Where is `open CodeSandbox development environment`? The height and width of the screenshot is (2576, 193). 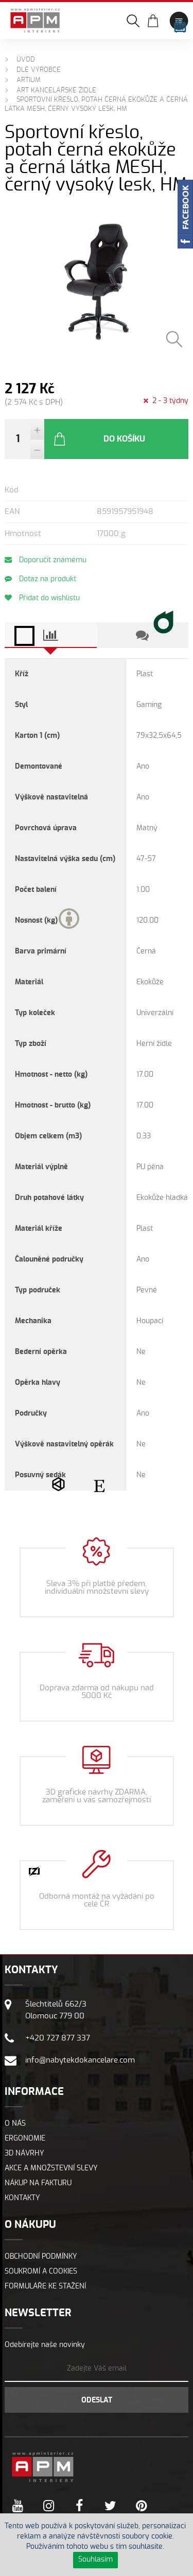 open CodeSandbox development environment is located at coordinates (24, 636).